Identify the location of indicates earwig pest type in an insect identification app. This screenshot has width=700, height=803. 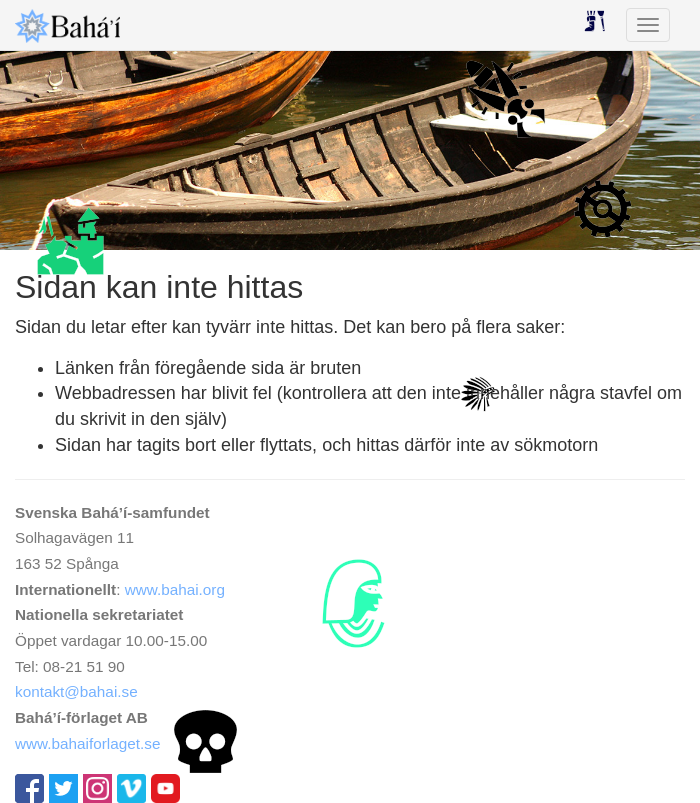
(505, 99).